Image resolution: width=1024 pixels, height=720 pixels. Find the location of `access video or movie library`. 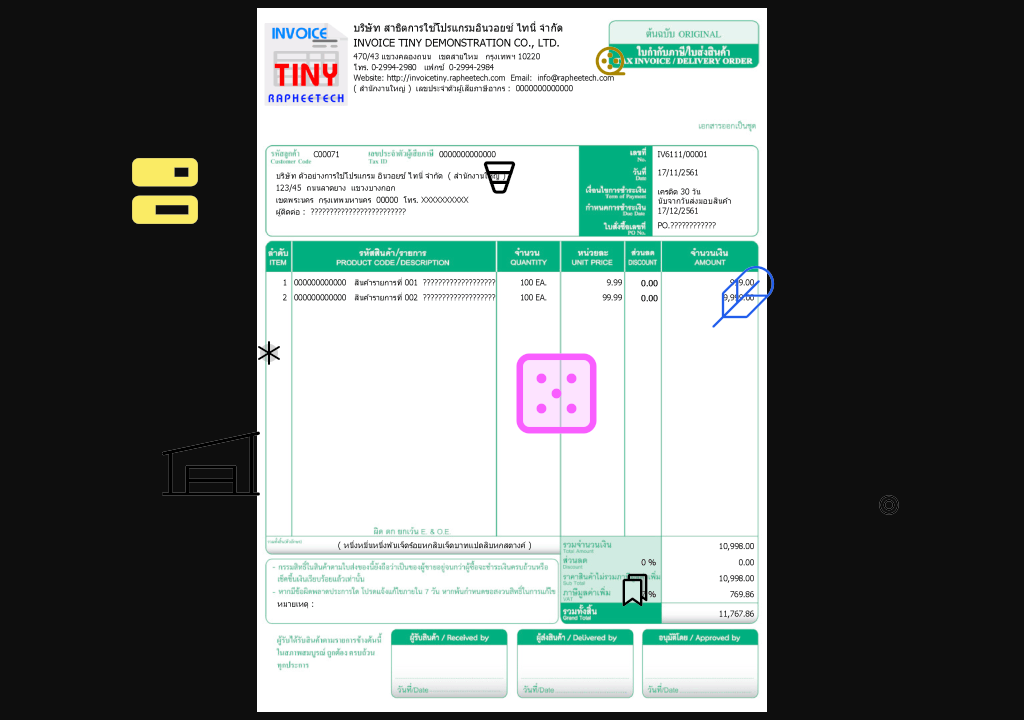

access video or movie library is located at coordinates (610, 61).